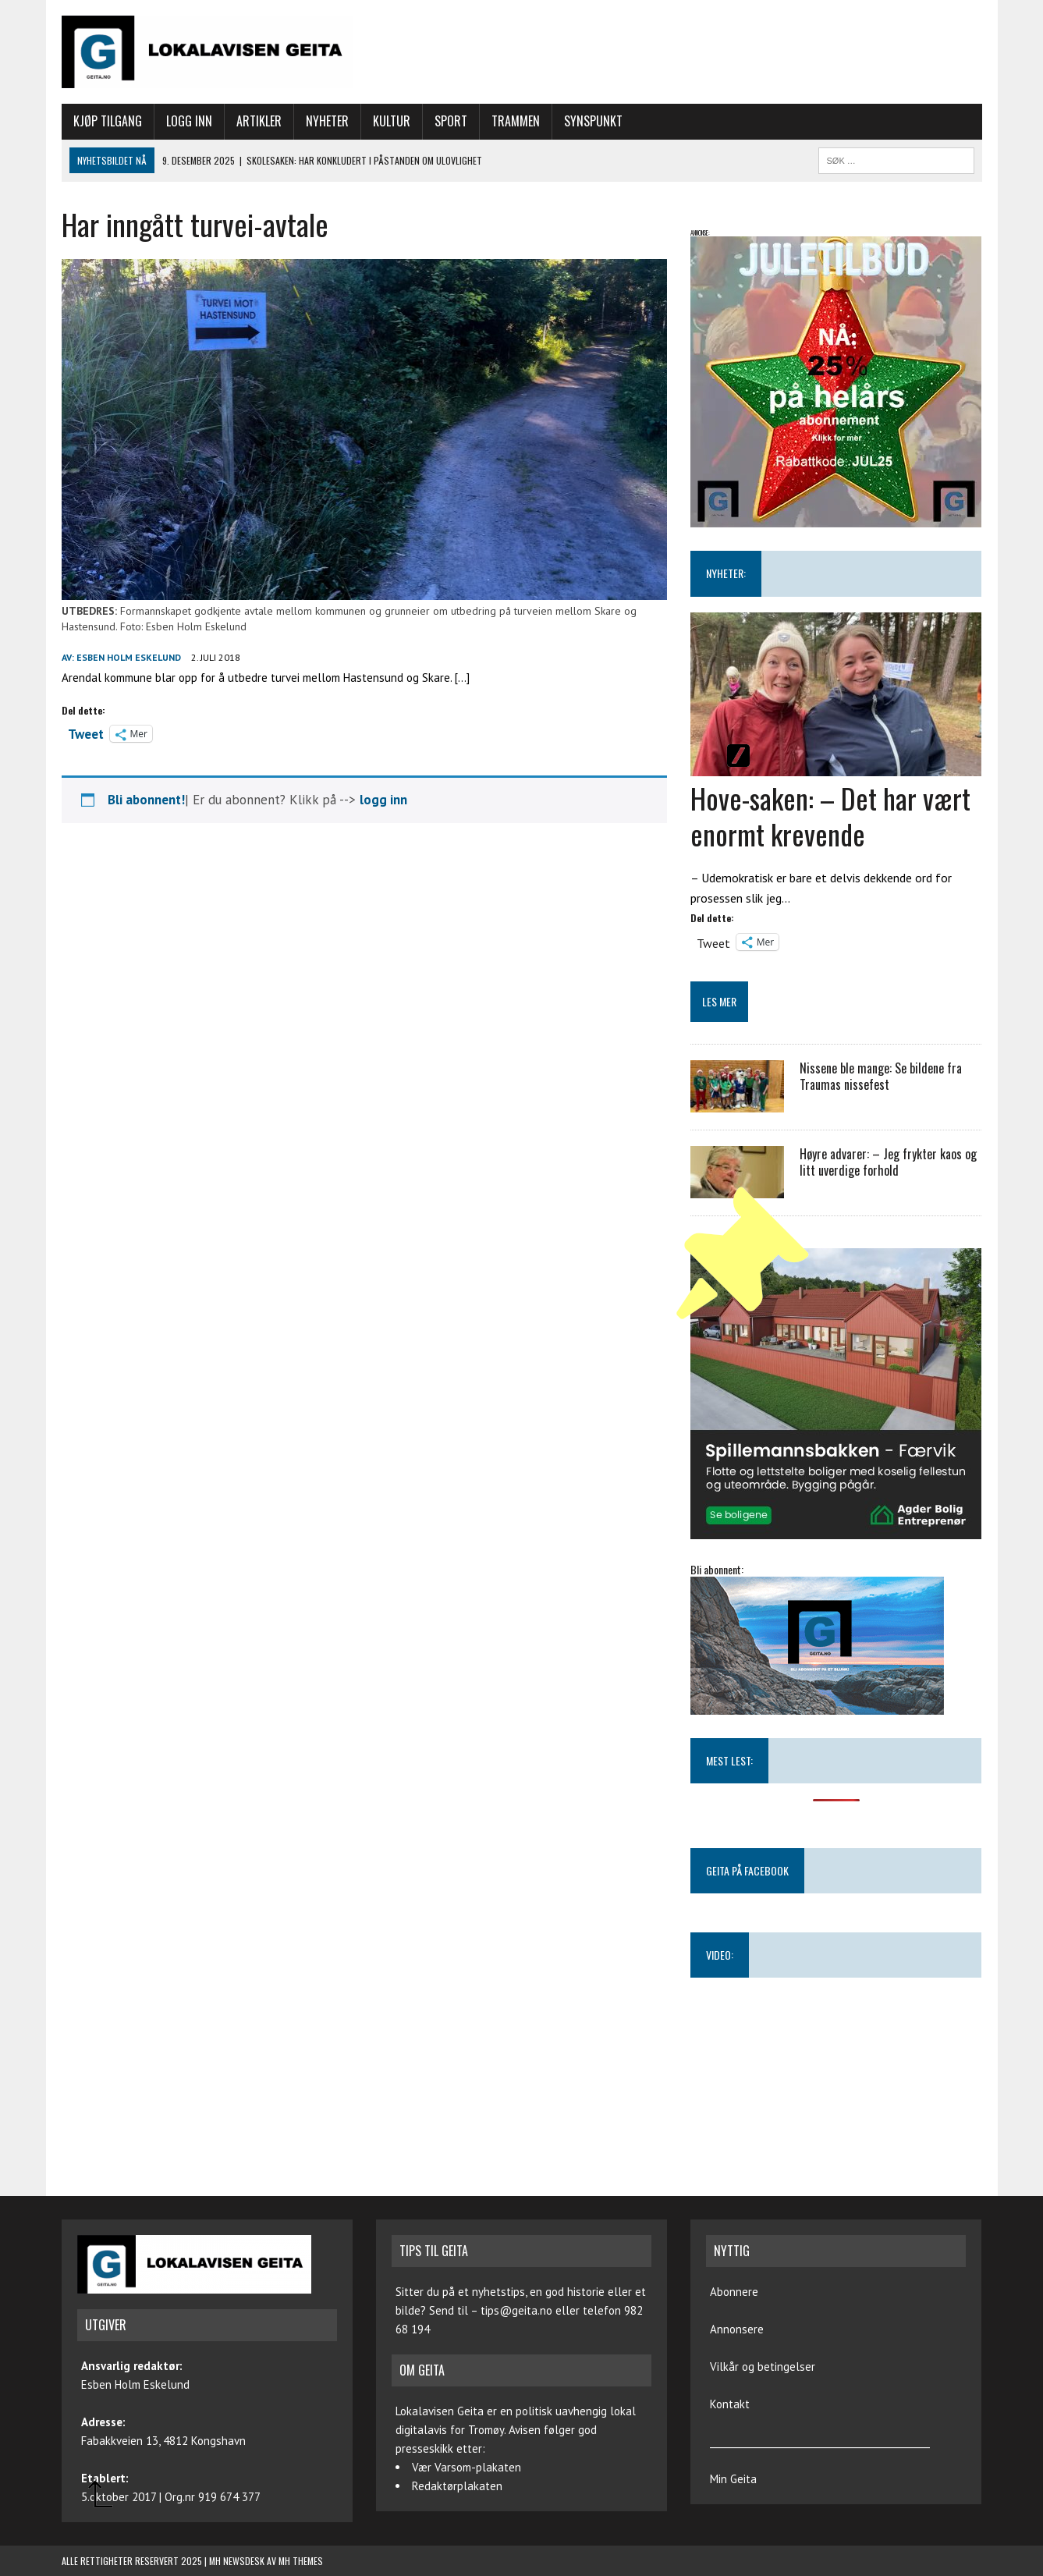  Describe the element at coordinates (738, 755) in the screenshot. I see `access slash commands` at that location.